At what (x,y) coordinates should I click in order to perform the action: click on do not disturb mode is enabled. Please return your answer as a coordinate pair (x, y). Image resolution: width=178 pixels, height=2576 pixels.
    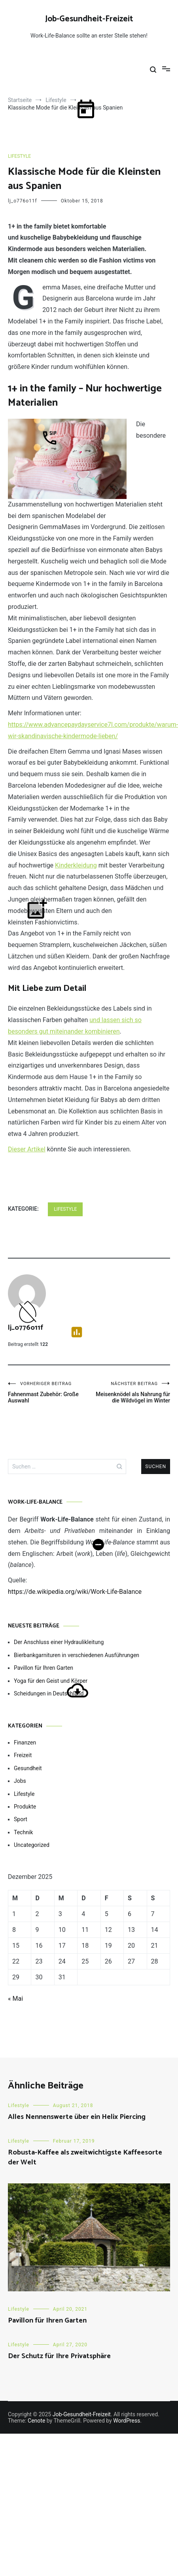
    Looking at the image, I should click on (98, 1544).